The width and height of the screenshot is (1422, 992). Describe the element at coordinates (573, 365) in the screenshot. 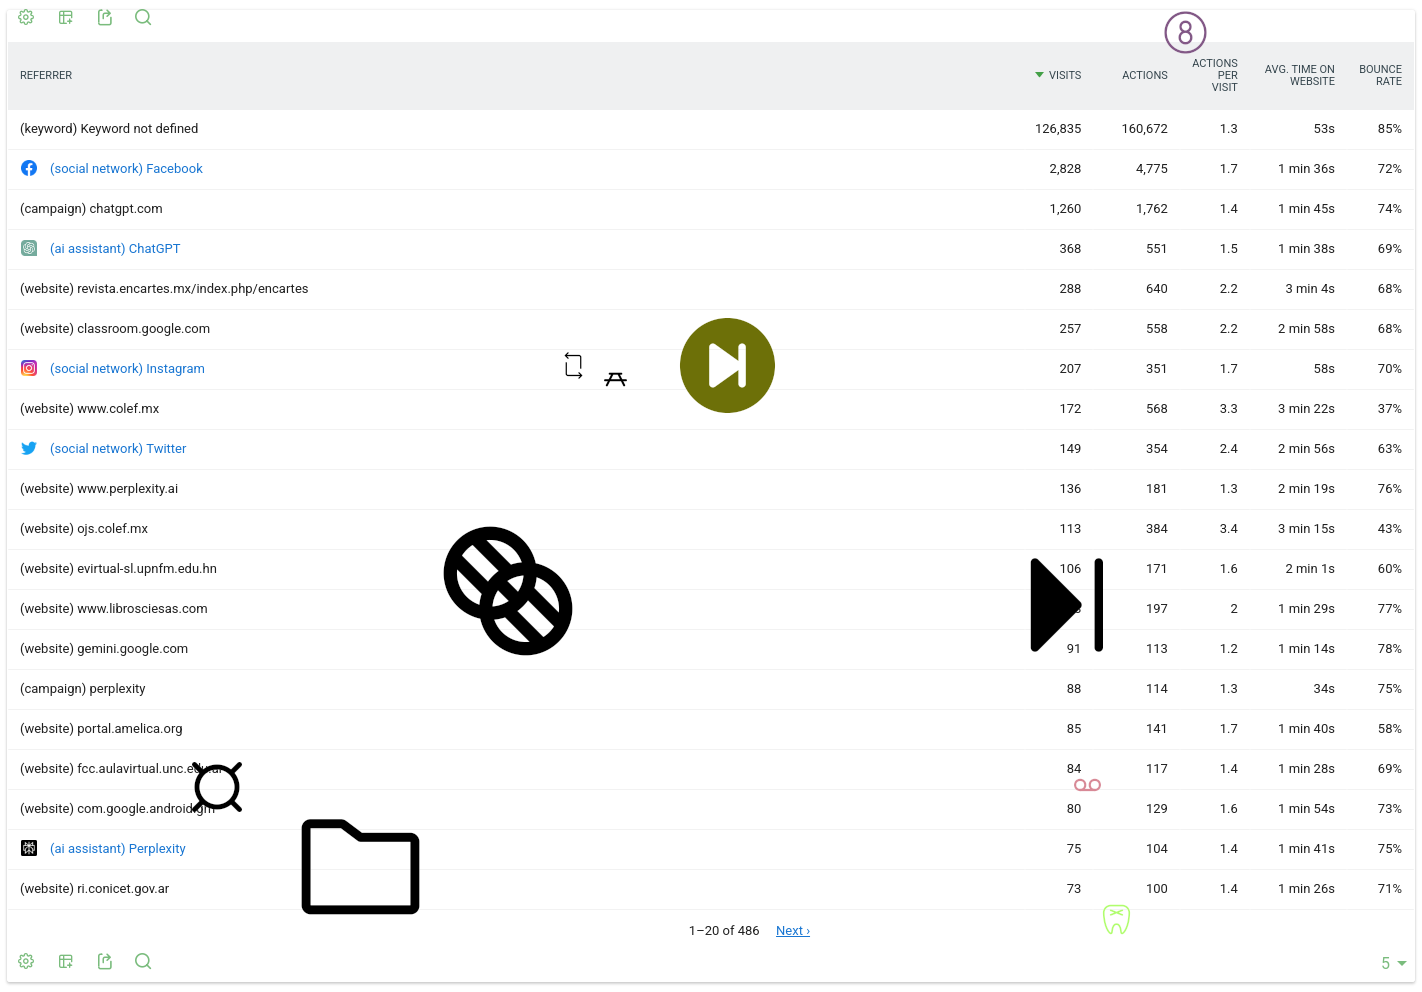

I see `rotate device orientation` at that location.